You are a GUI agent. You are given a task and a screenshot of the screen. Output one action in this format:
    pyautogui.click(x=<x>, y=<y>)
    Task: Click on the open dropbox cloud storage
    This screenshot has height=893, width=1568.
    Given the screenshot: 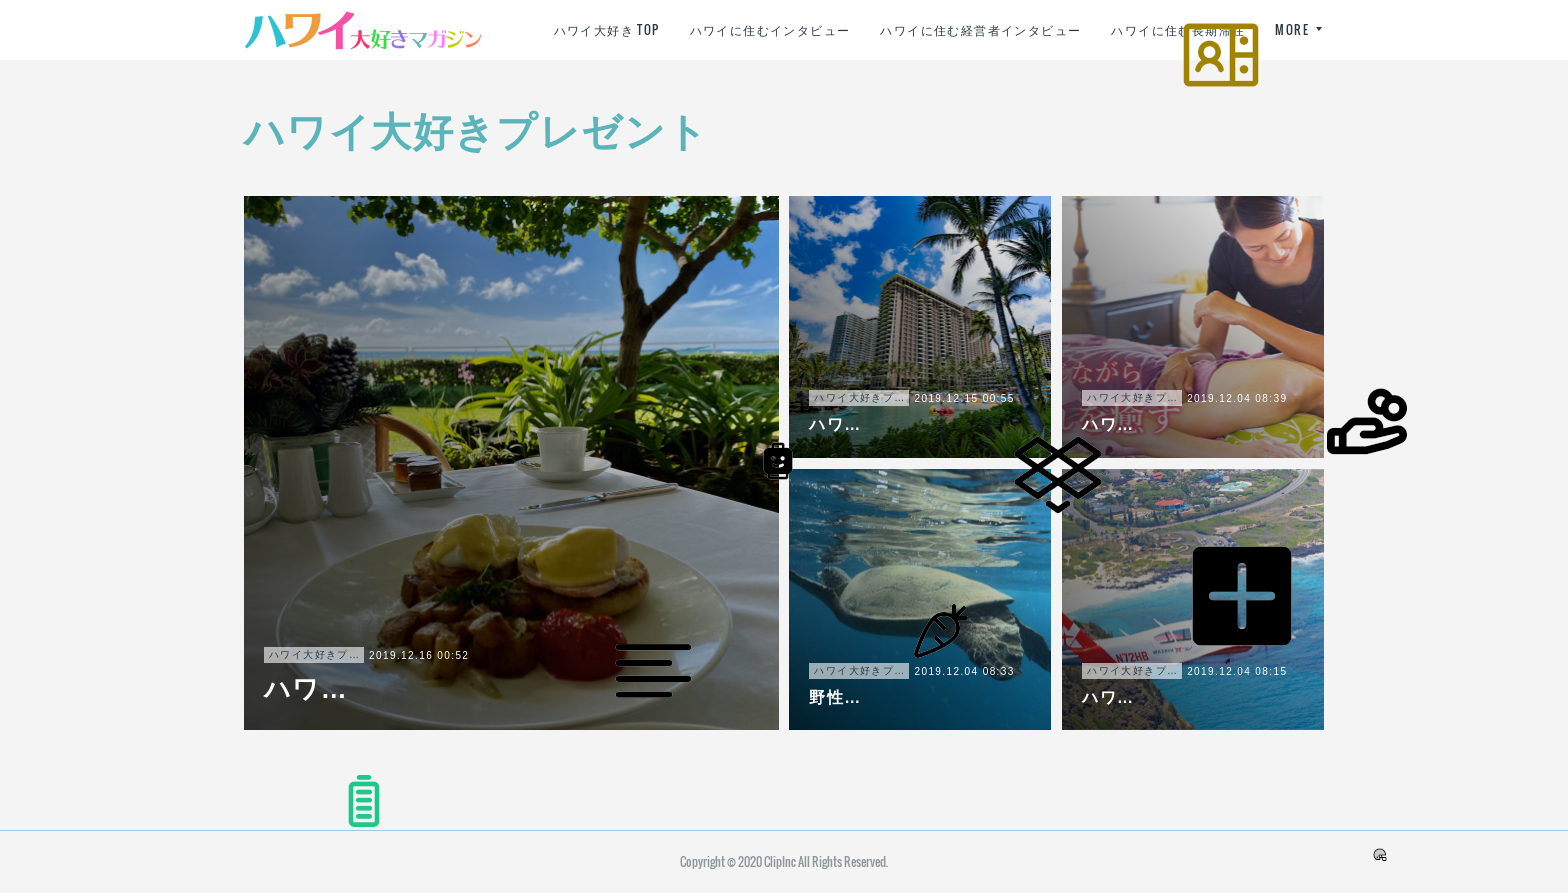 What is the action you would take?
    pyautogui.click(x=1058, y=471)
    